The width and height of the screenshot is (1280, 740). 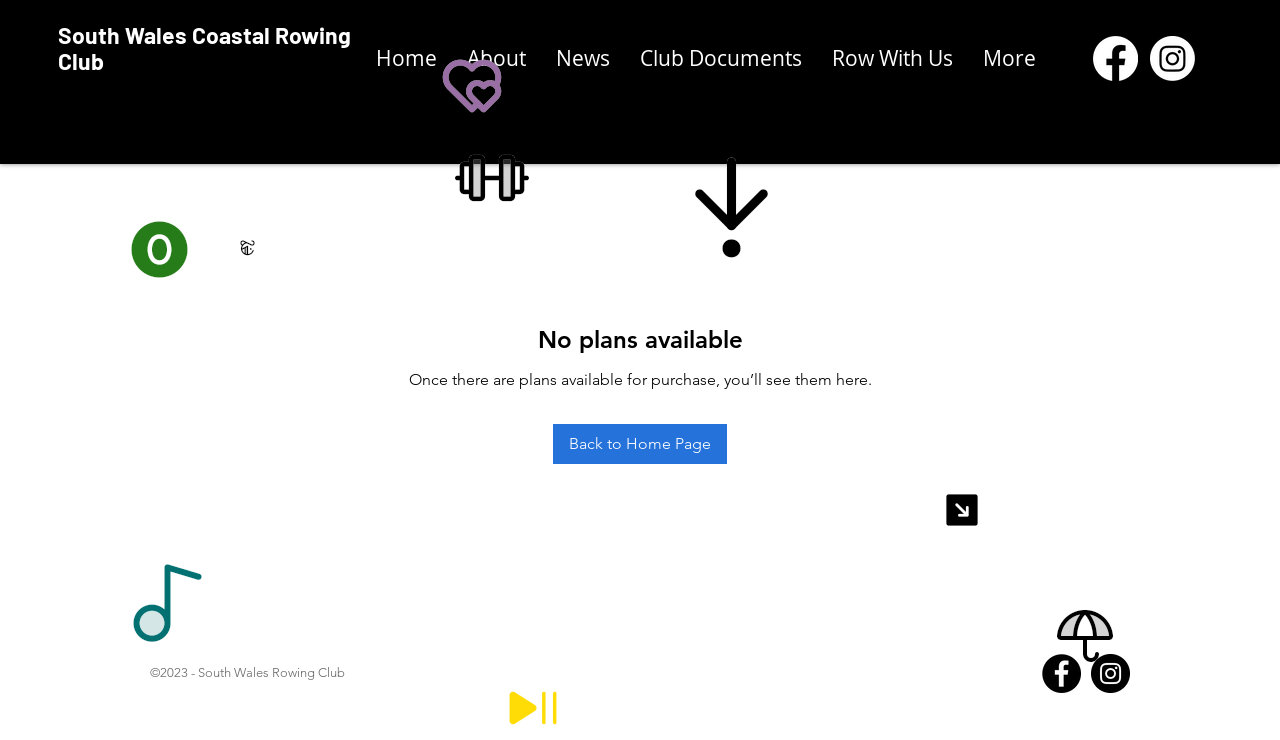 I want to click on indicates zero items or empty count, so click(x=159, y=249).